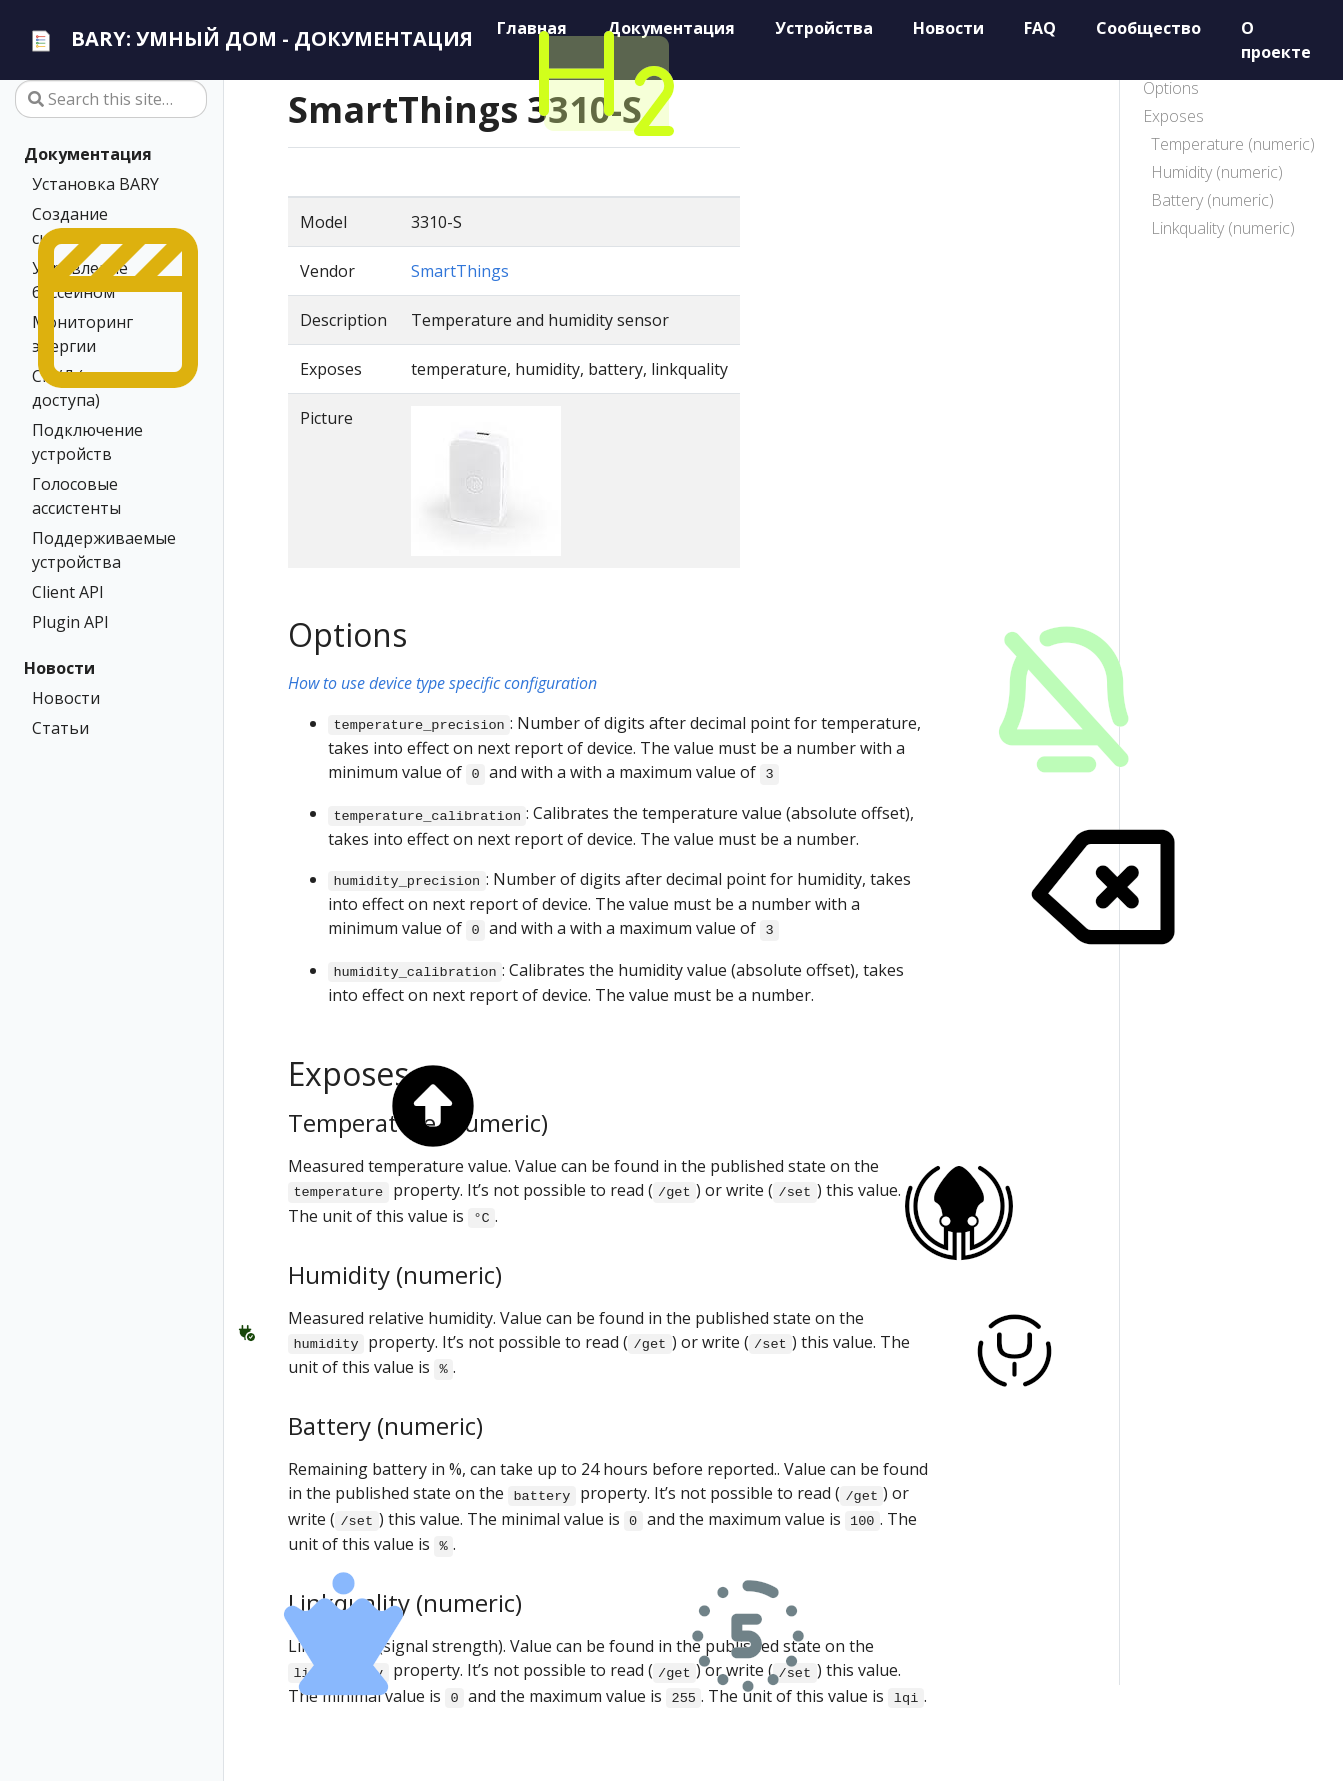 This screenshot has height=1781, width=1343. What do you see at coordinates (748, 1636) in the screenshot?
I see `set timer or countdown for 5 minutes` at bounding box center [748, 1636].